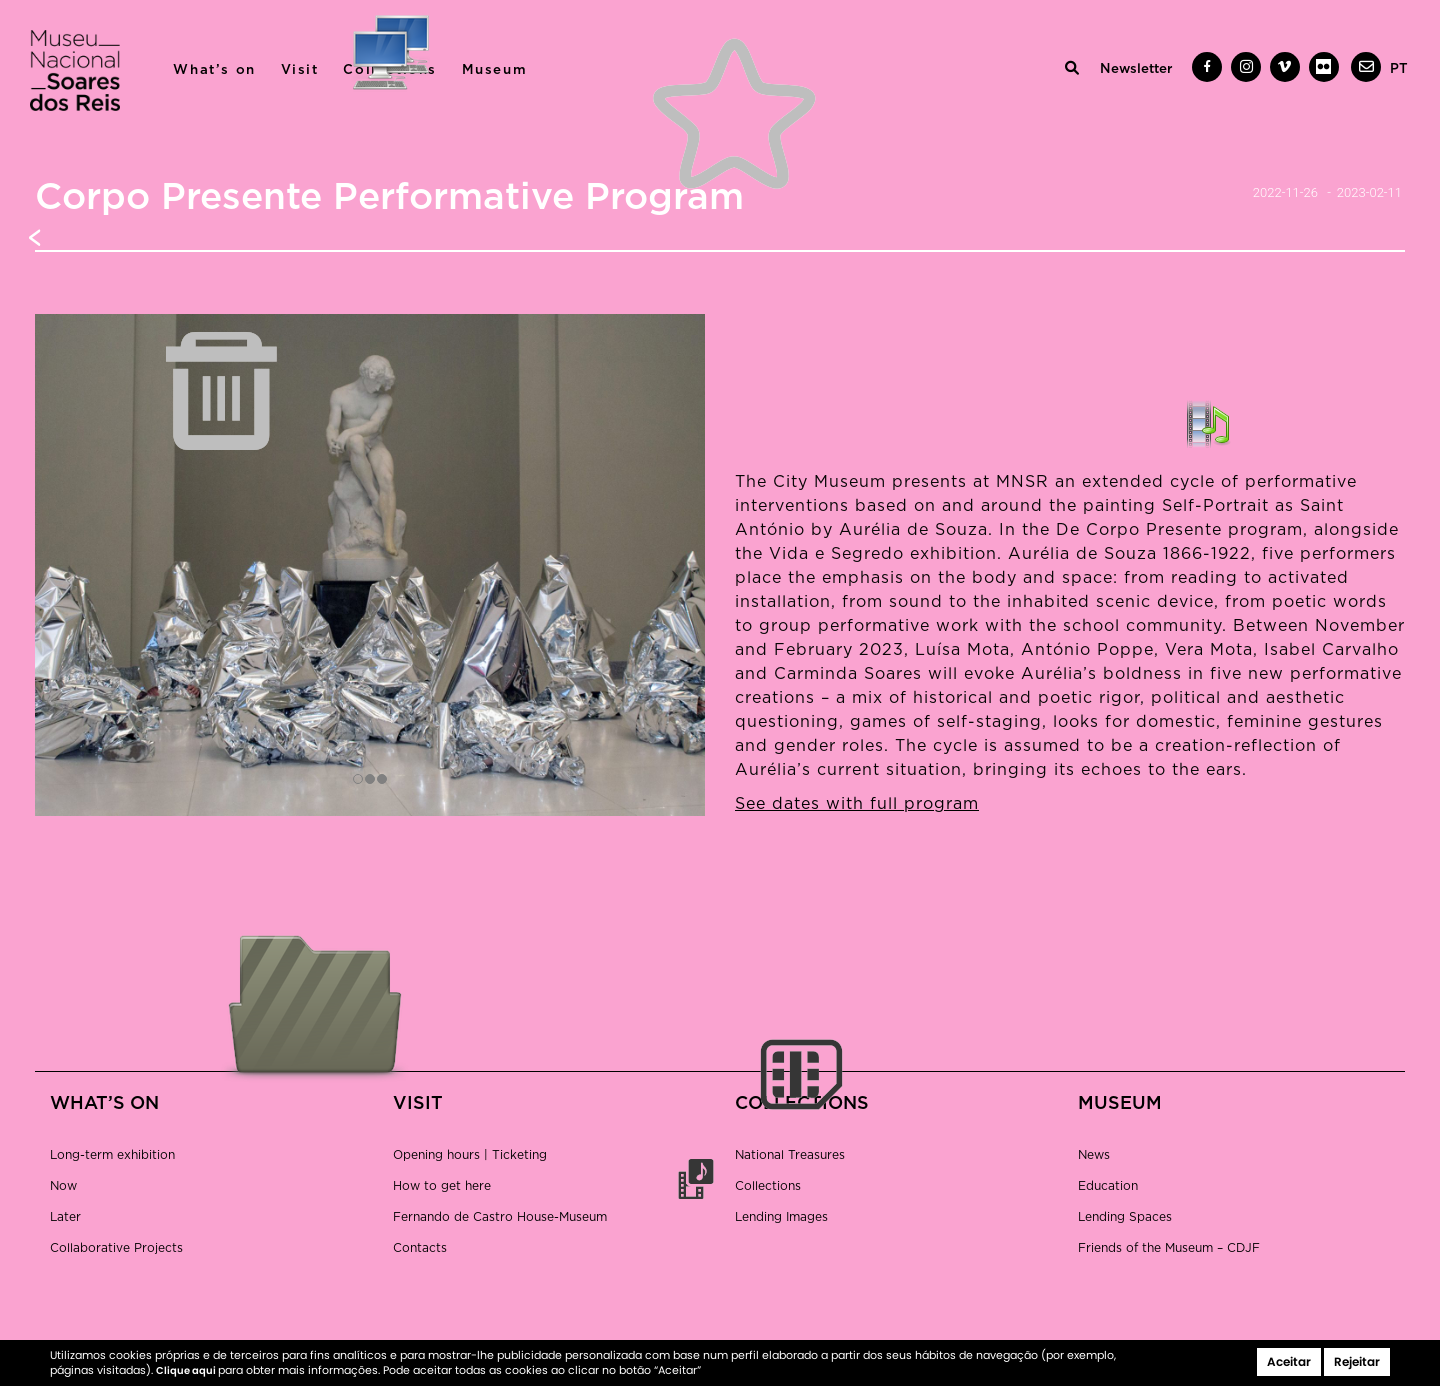 This screenshot has width=1440, height=1386. What do you see at coordinates (390, 52) in the screenshot?
I see `indicates network connection is idle with no active traffic` at bounding box center [390, 52].